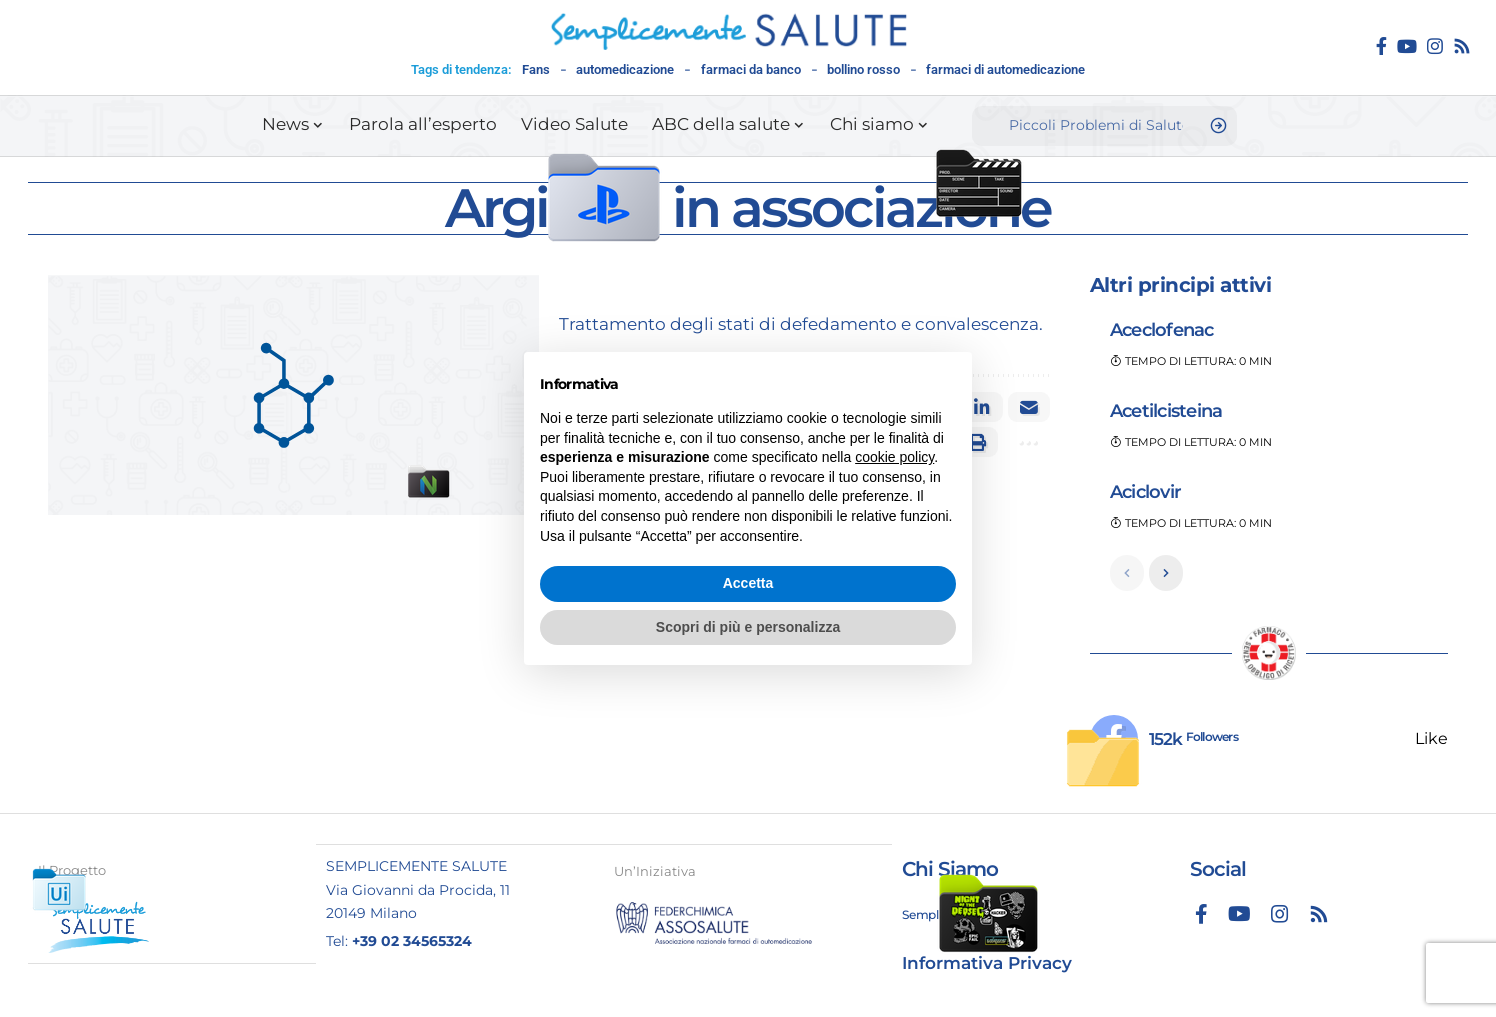 The width and height of the screenshot is (1496, 1017). Describe the element at coordinates (978, 185) in the screenshot. I see `open your movies folder` at that location.